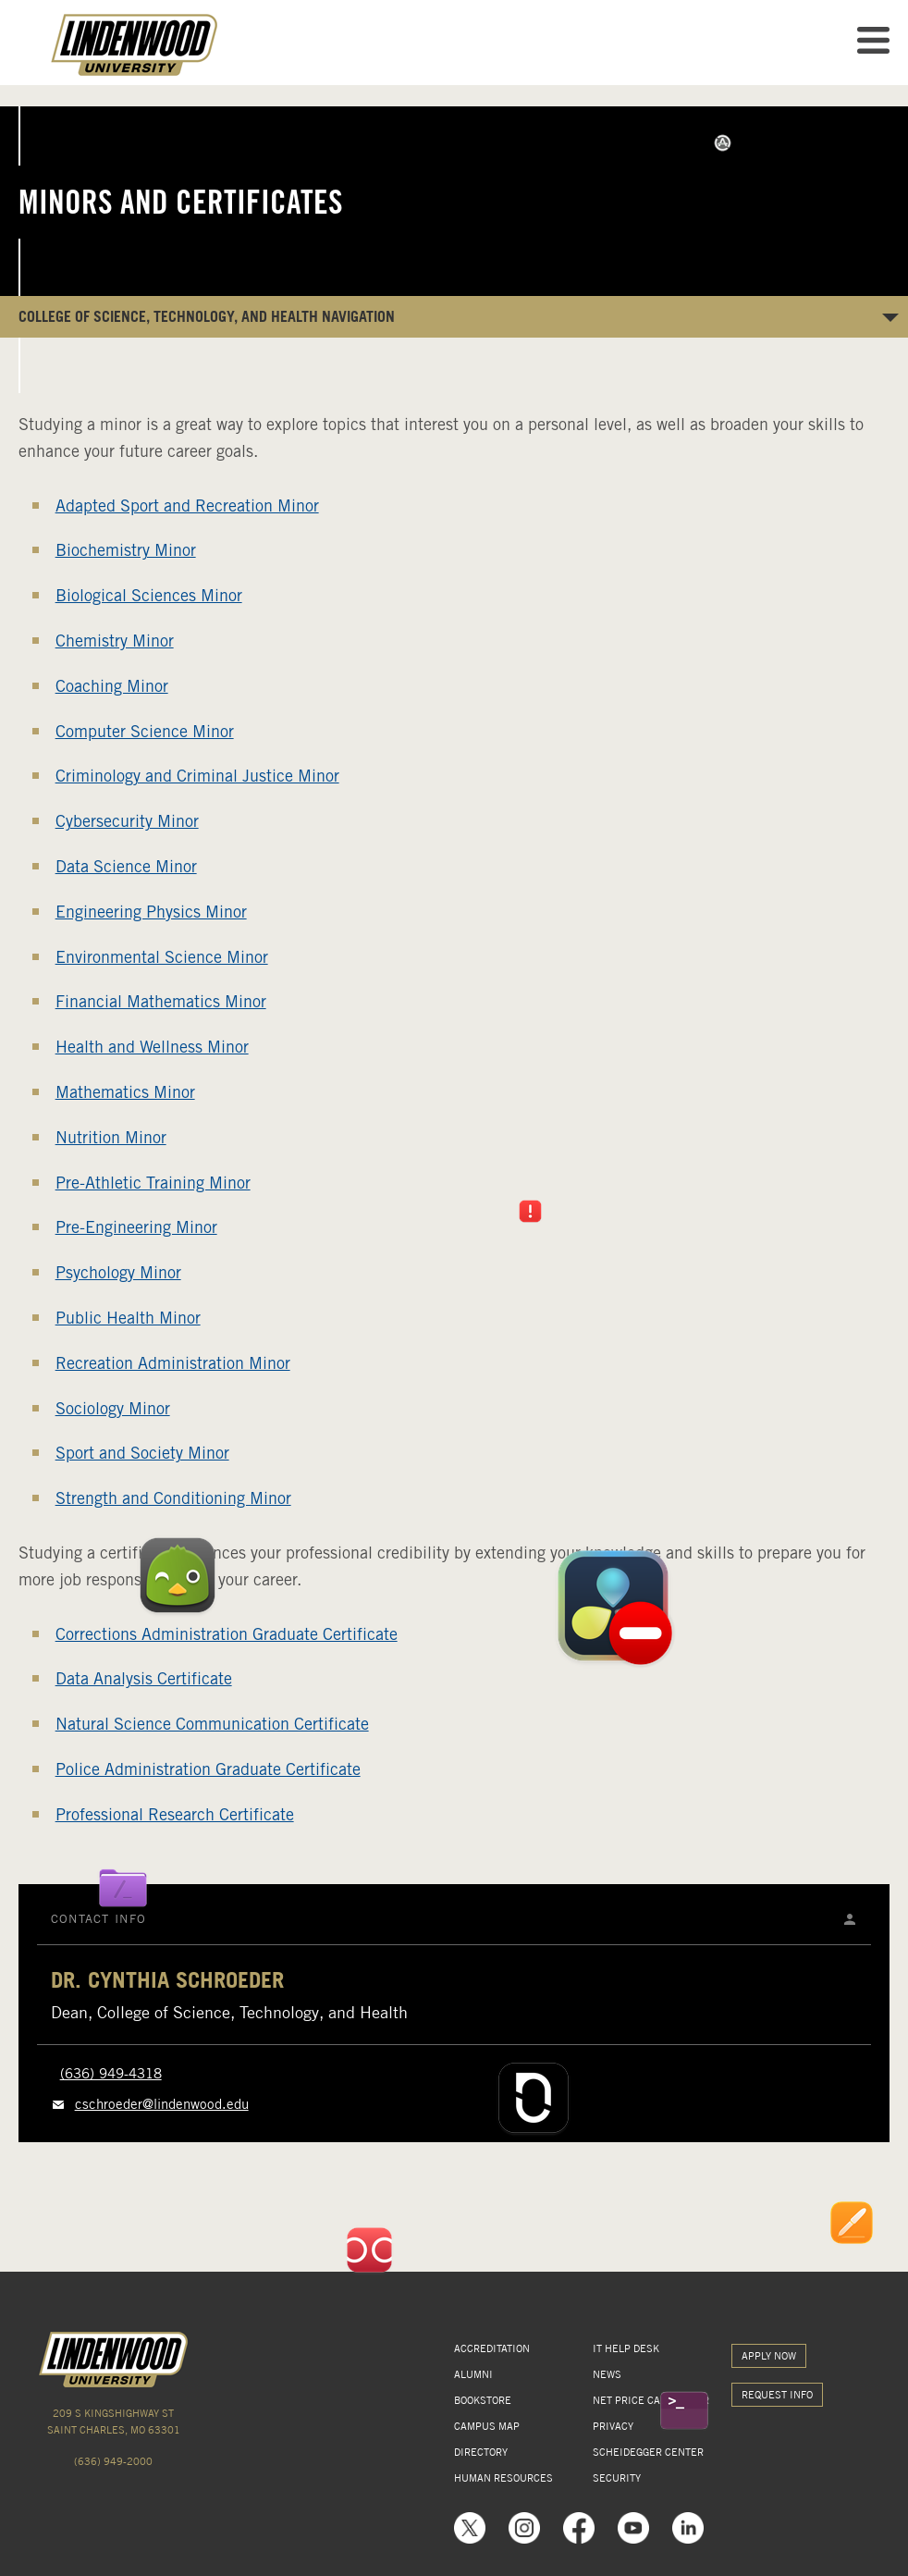  What do you see at coordinates (722, 142) in the screenshot?
I see `open the software updater application` at bounding box center [722, 142].